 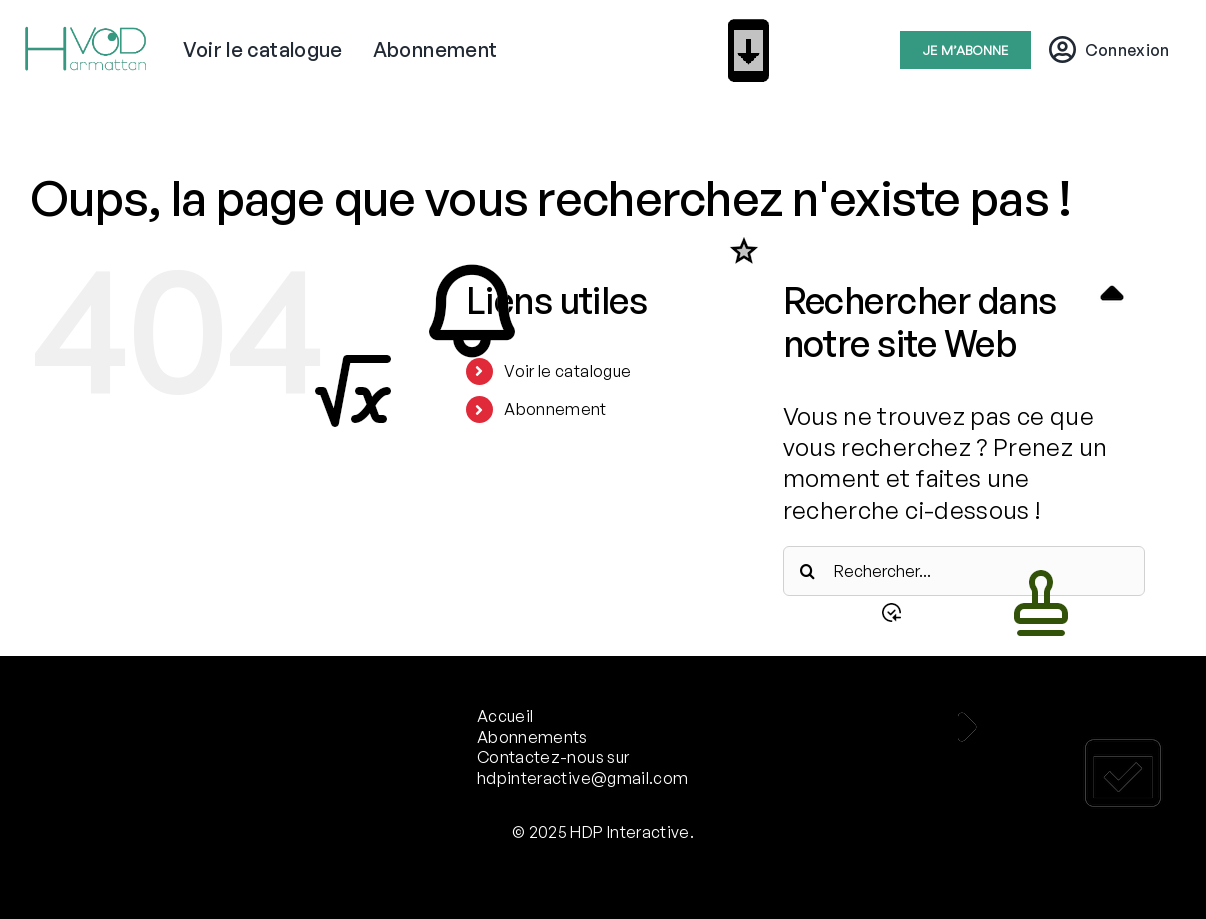 I want to click on indicates a tracked issue has been closed and completed, so click(x=891, y=612).